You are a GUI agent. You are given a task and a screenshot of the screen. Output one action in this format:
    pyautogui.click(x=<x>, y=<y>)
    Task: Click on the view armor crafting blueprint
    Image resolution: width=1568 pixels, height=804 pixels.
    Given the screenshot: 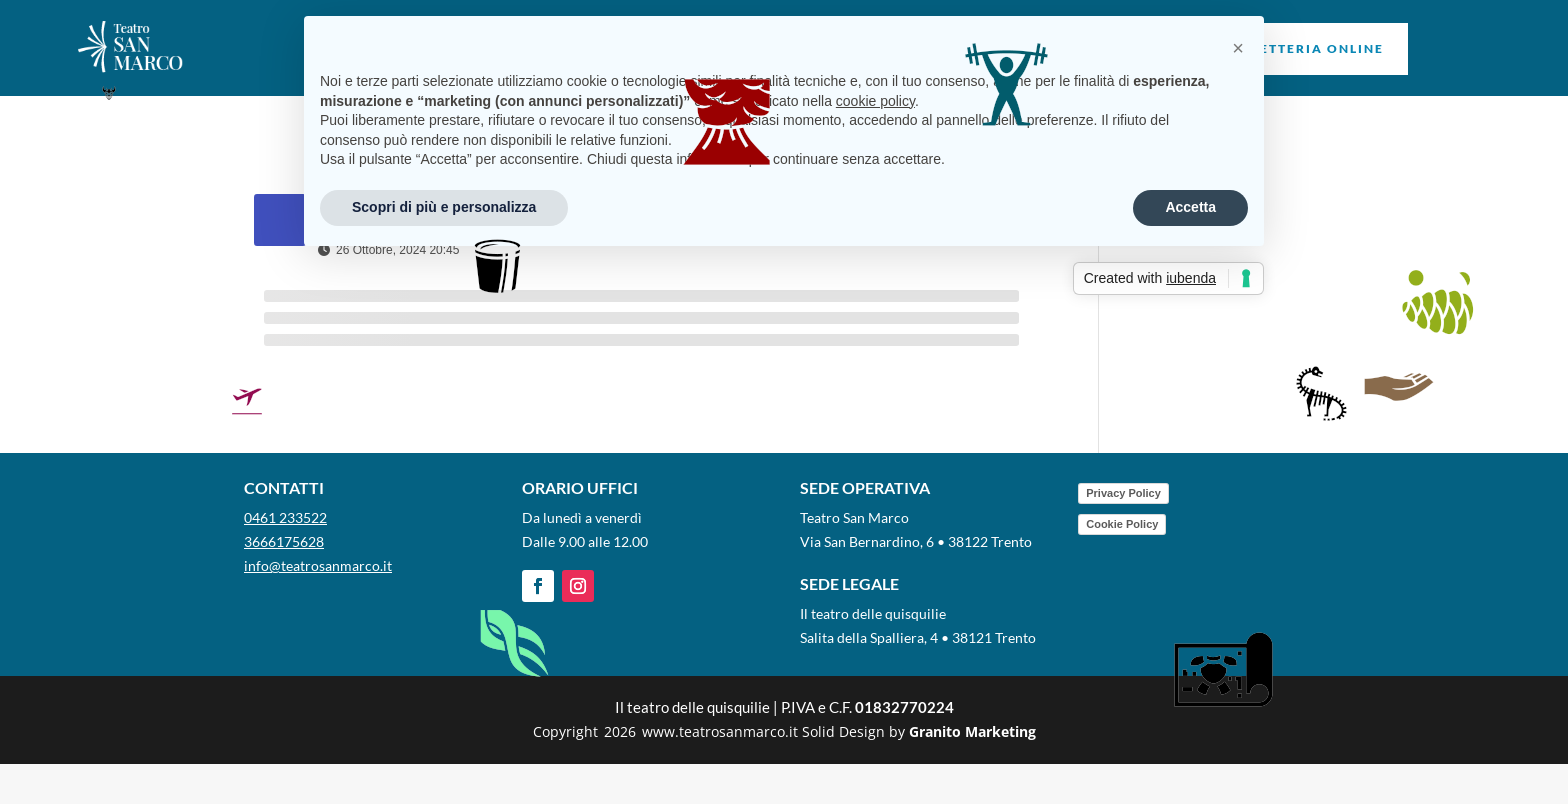 What is the action you would take?
    pyautogui.click(x=1223, y=669)
    